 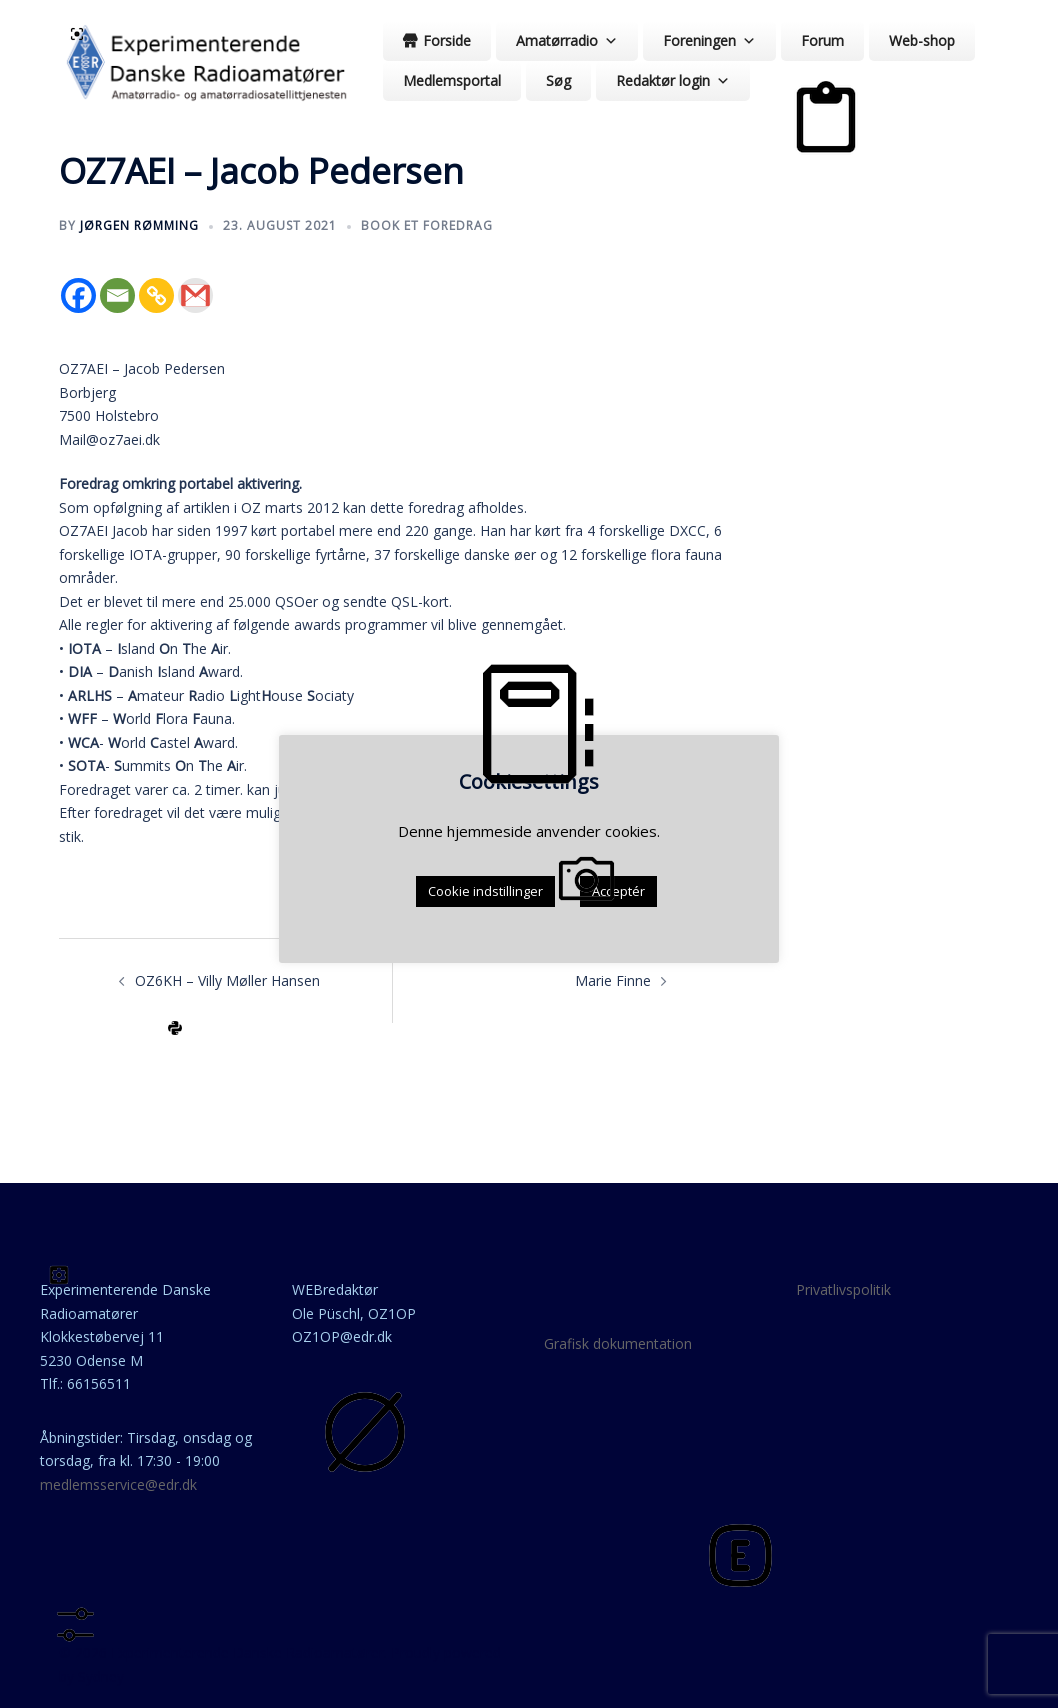 What do you see at coordinates (59, 1275) in the screenshot?
I see `access application settings` at bounding box center [59, 1275].